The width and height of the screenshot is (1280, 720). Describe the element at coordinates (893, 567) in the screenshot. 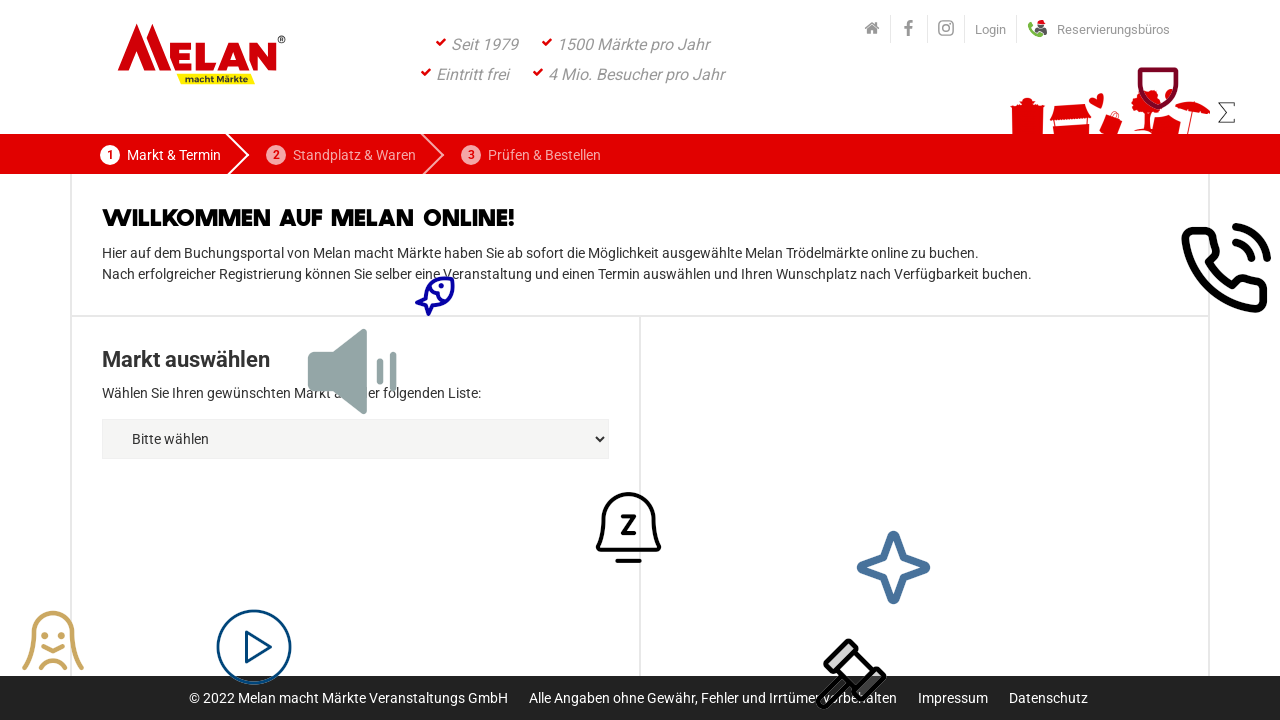

I see `indicates a special or featured item` at that location.